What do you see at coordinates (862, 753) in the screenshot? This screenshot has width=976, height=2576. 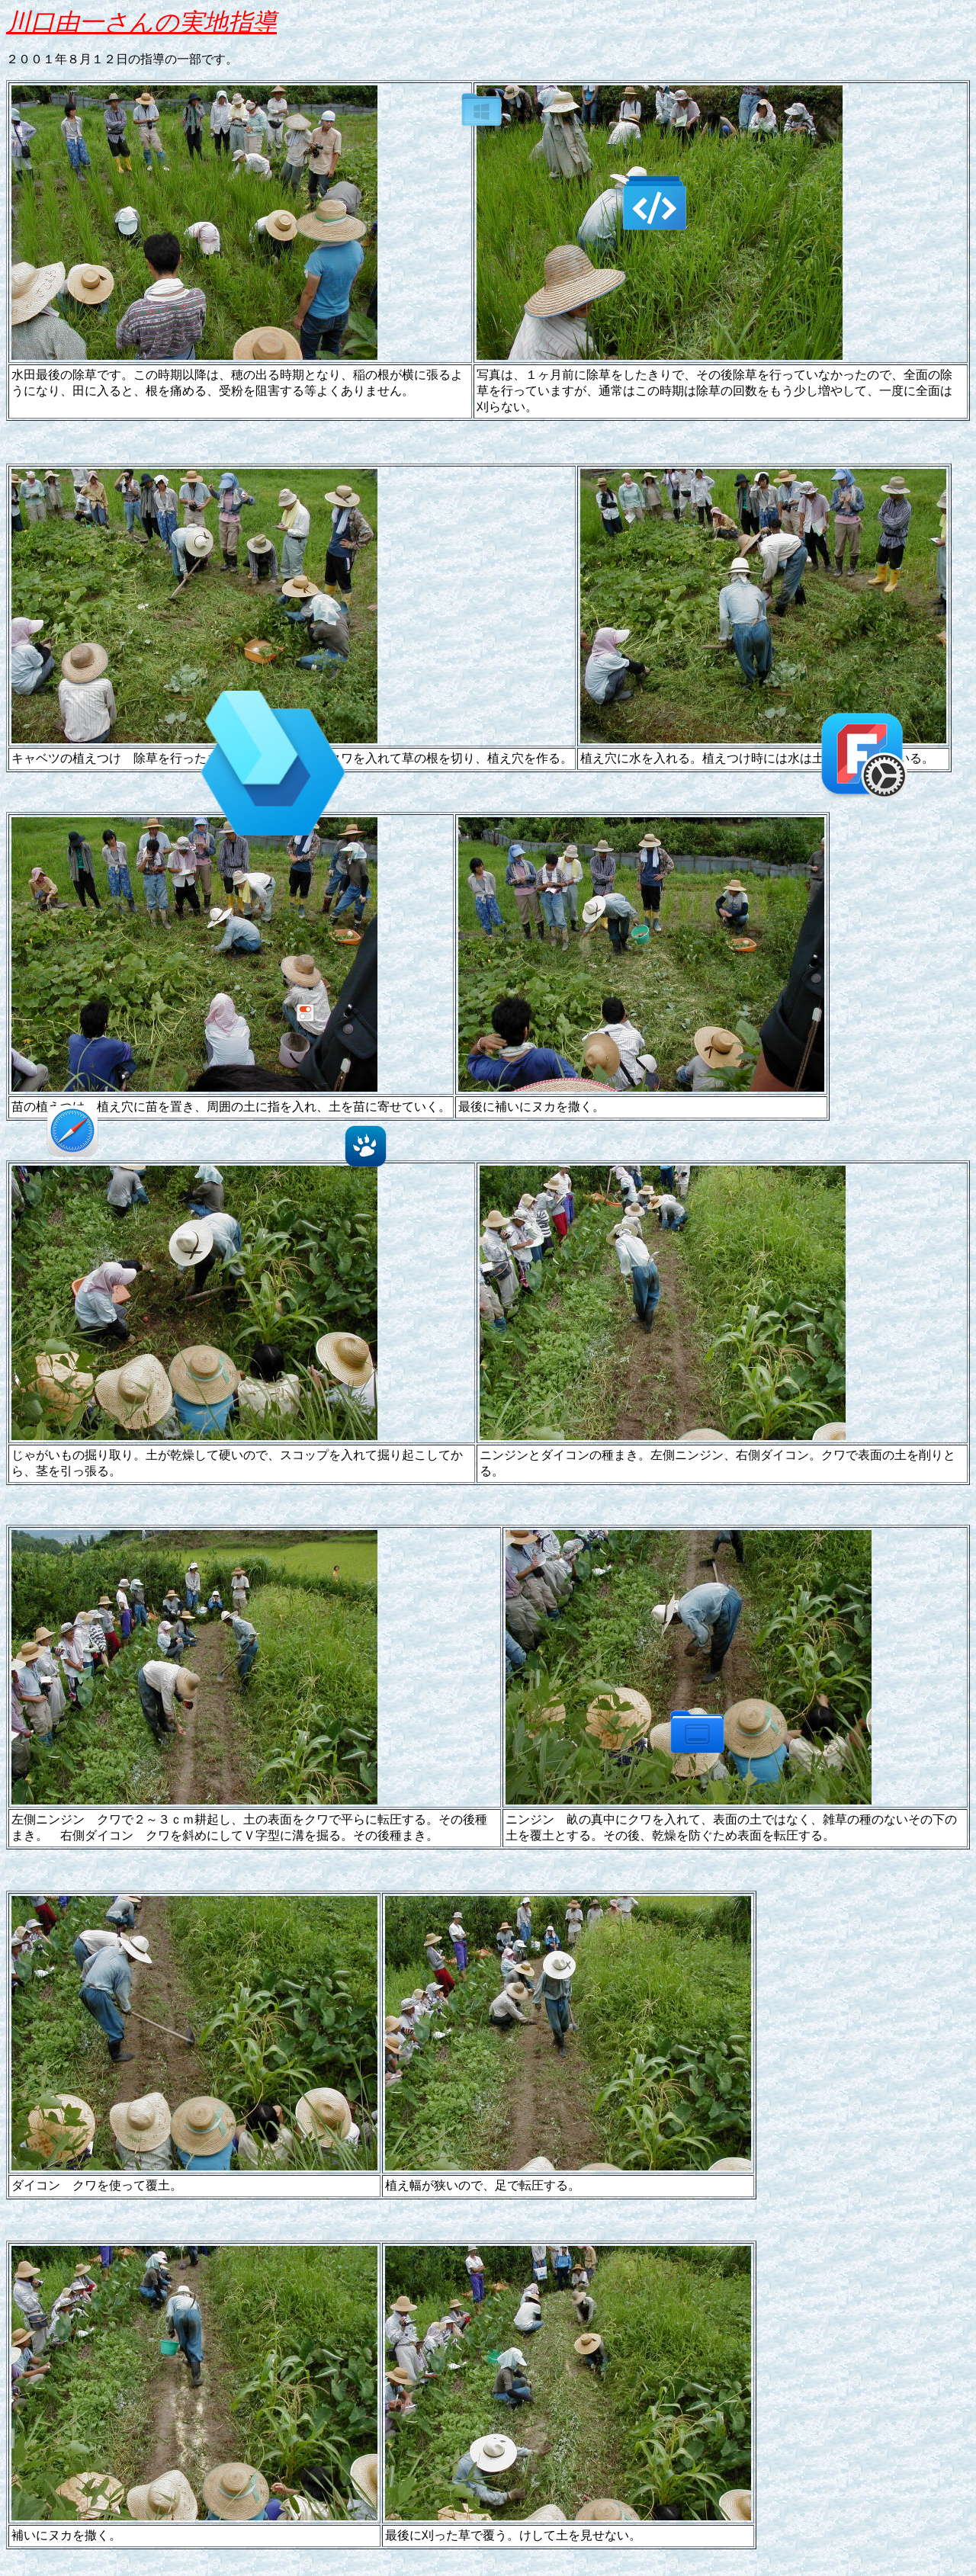 I see `open FreeCAD Link application` at bounding box center [862, 753].